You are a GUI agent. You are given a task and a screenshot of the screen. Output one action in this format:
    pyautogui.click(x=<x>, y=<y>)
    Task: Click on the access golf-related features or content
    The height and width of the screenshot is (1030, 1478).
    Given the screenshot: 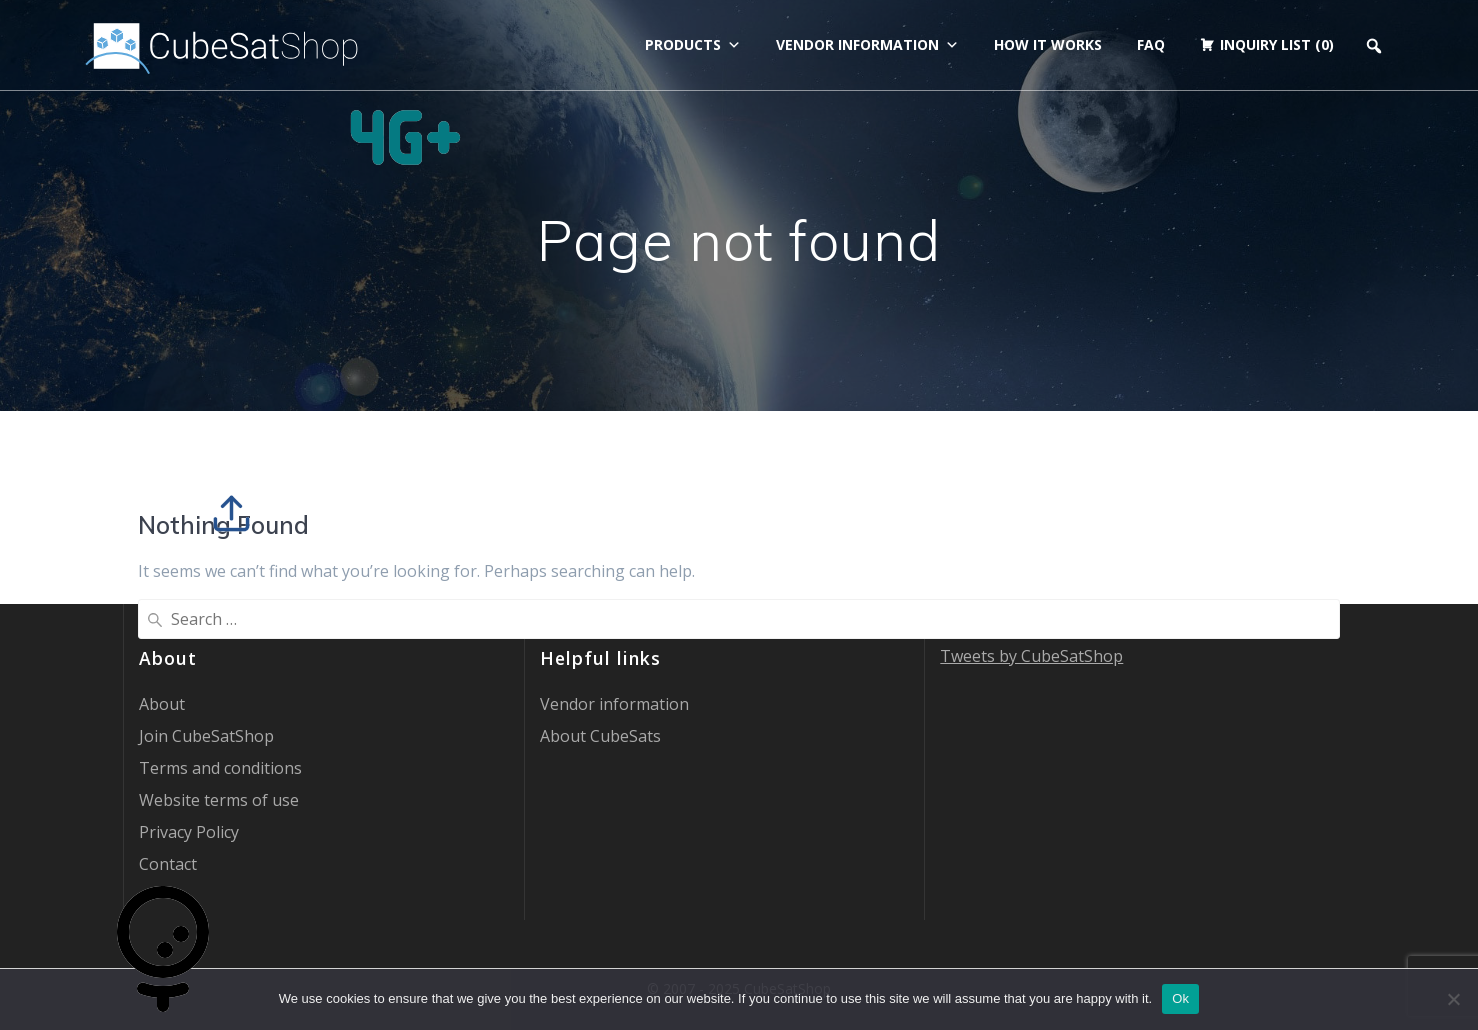 What is the action you would take?
    pyautogui.click(x=163, y=948)
    